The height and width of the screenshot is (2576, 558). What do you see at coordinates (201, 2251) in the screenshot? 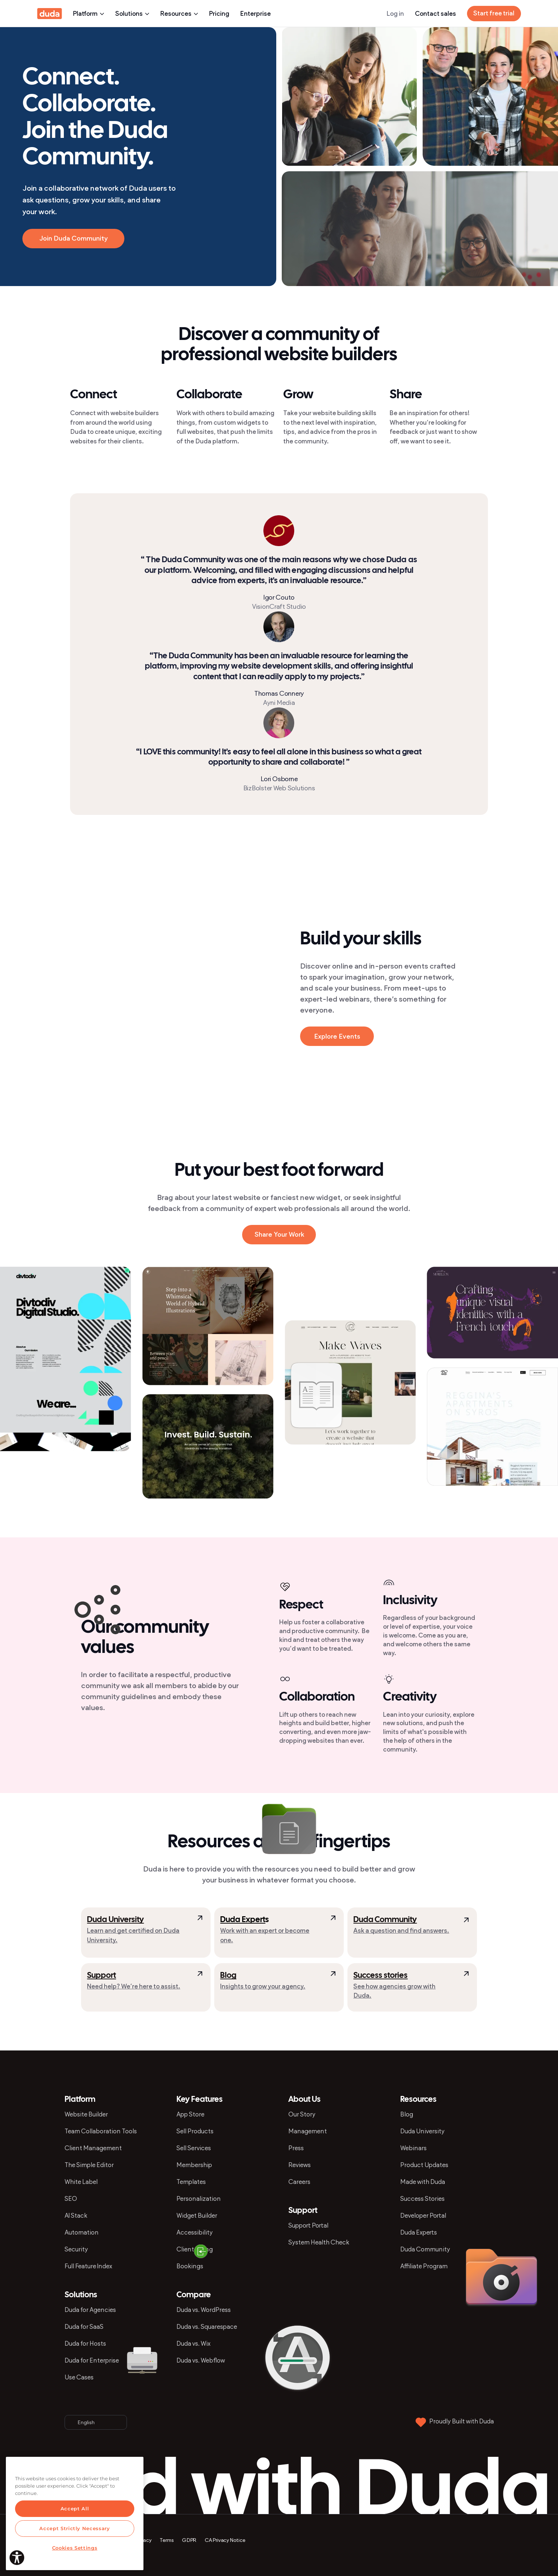
I see `log out of the current user session` at bounding box center [201, 2251].